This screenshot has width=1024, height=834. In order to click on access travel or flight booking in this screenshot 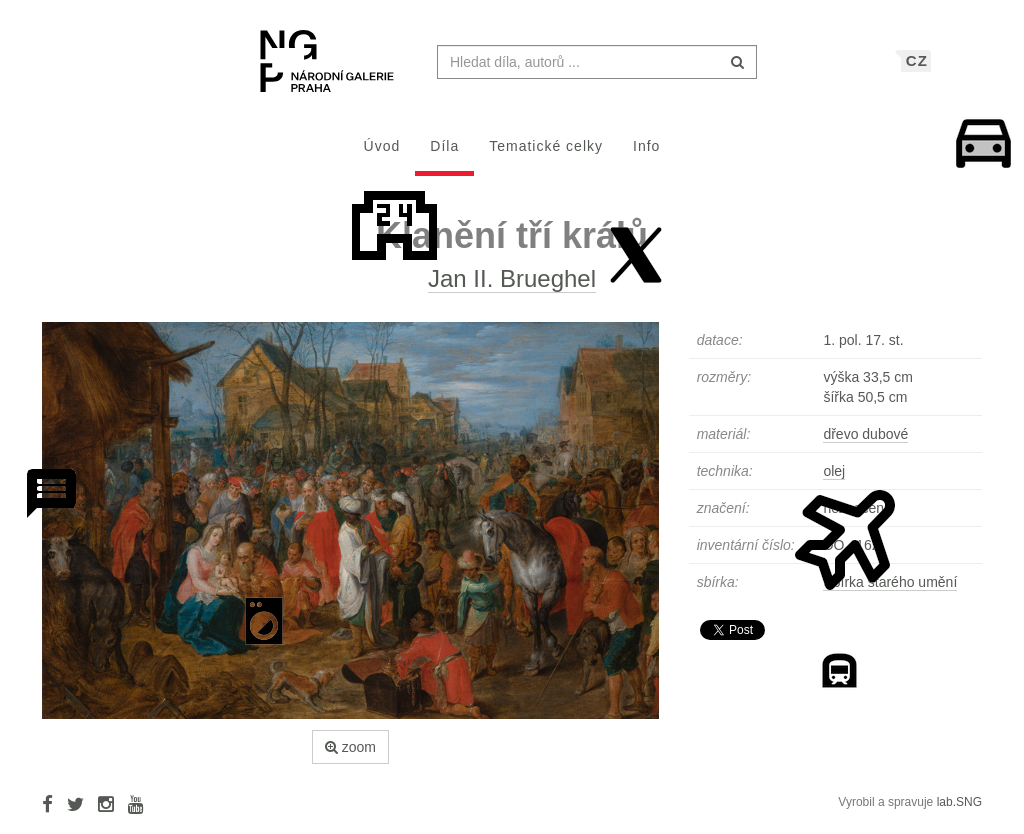, I will do `click(845, 540)`.